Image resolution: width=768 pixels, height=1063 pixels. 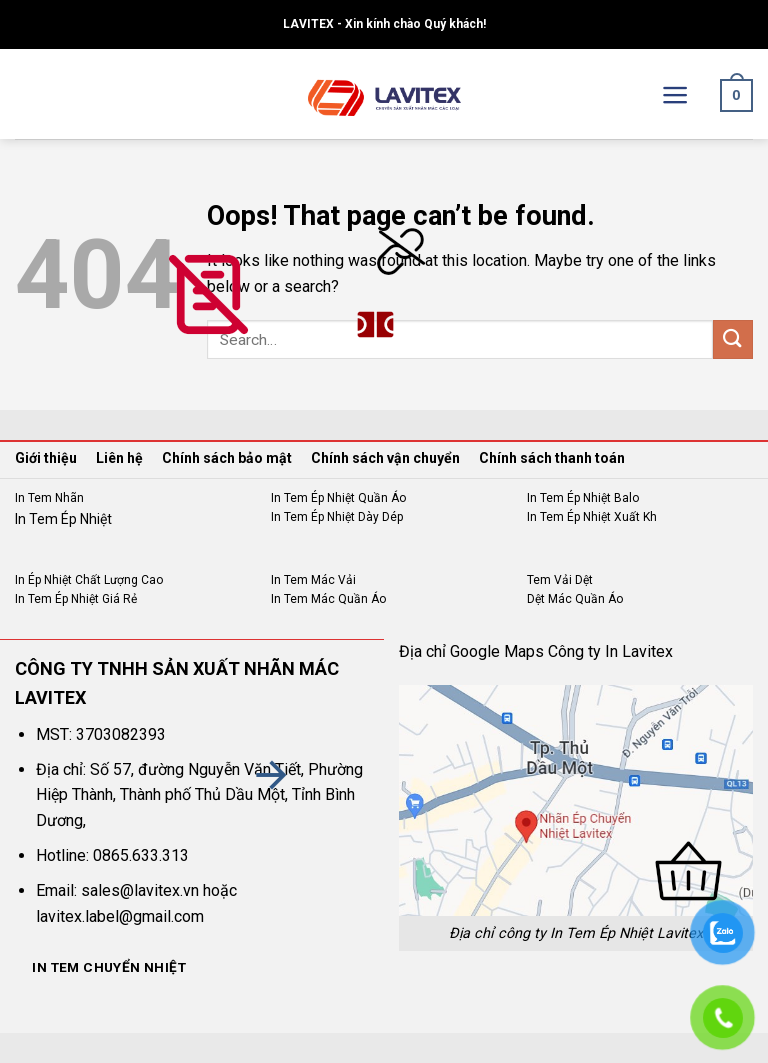 I want to click on navigate to the next item or screen, so click(x=271, y=775).